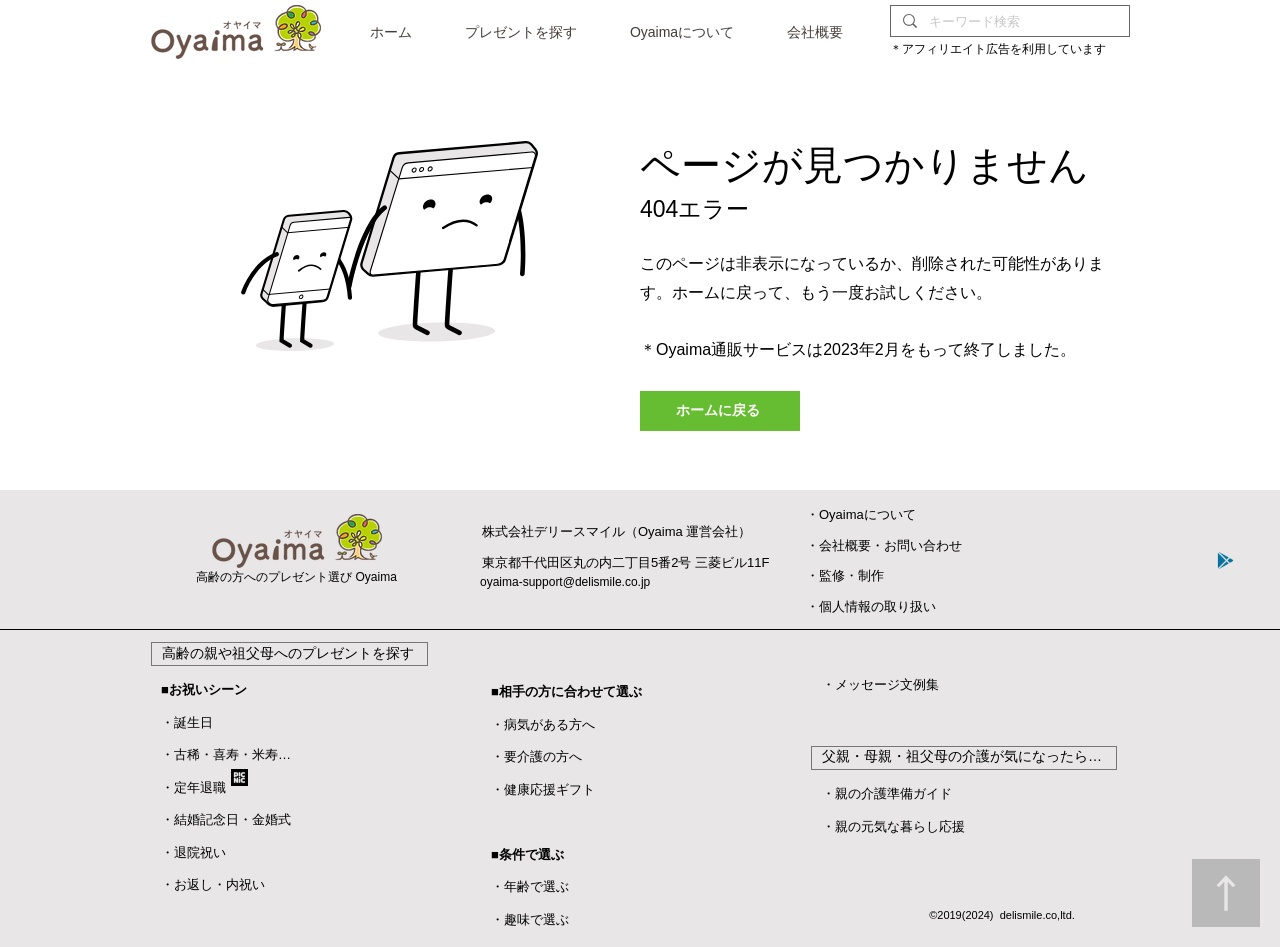 The height and width of the screenshot is (947, 1280). I want to click on open the Google Play Store, so click(1225, 560).